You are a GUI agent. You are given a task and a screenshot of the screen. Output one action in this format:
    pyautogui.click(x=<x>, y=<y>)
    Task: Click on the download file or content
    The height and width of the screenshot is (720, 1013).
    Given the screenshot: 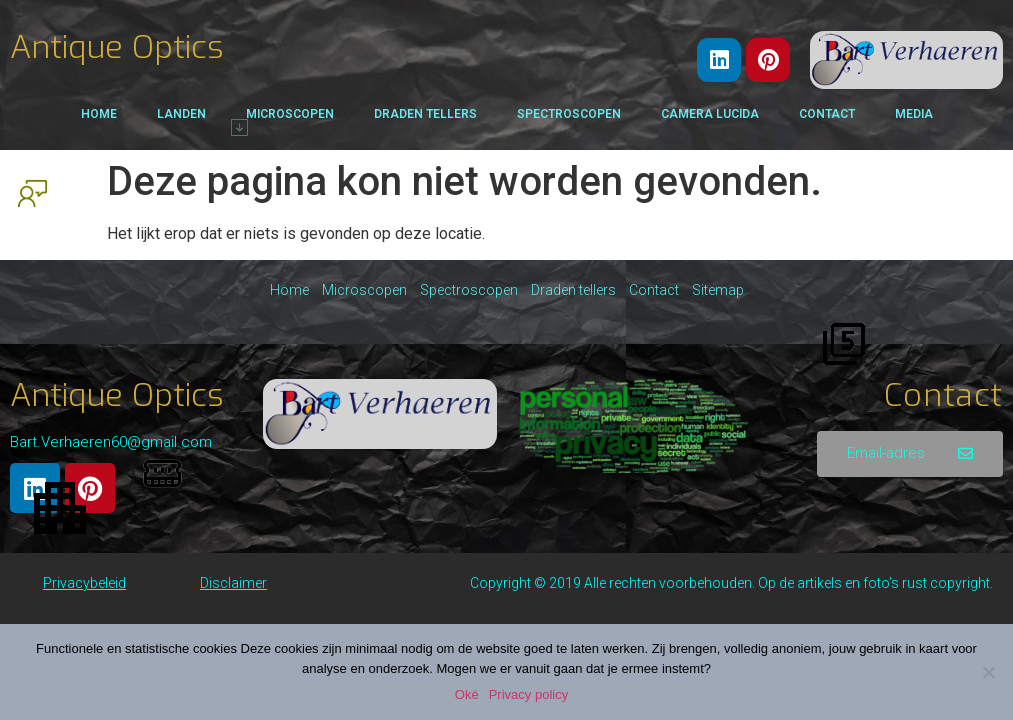 What is the action you would take?
    pyautogui.click(x=239, y=127)
    